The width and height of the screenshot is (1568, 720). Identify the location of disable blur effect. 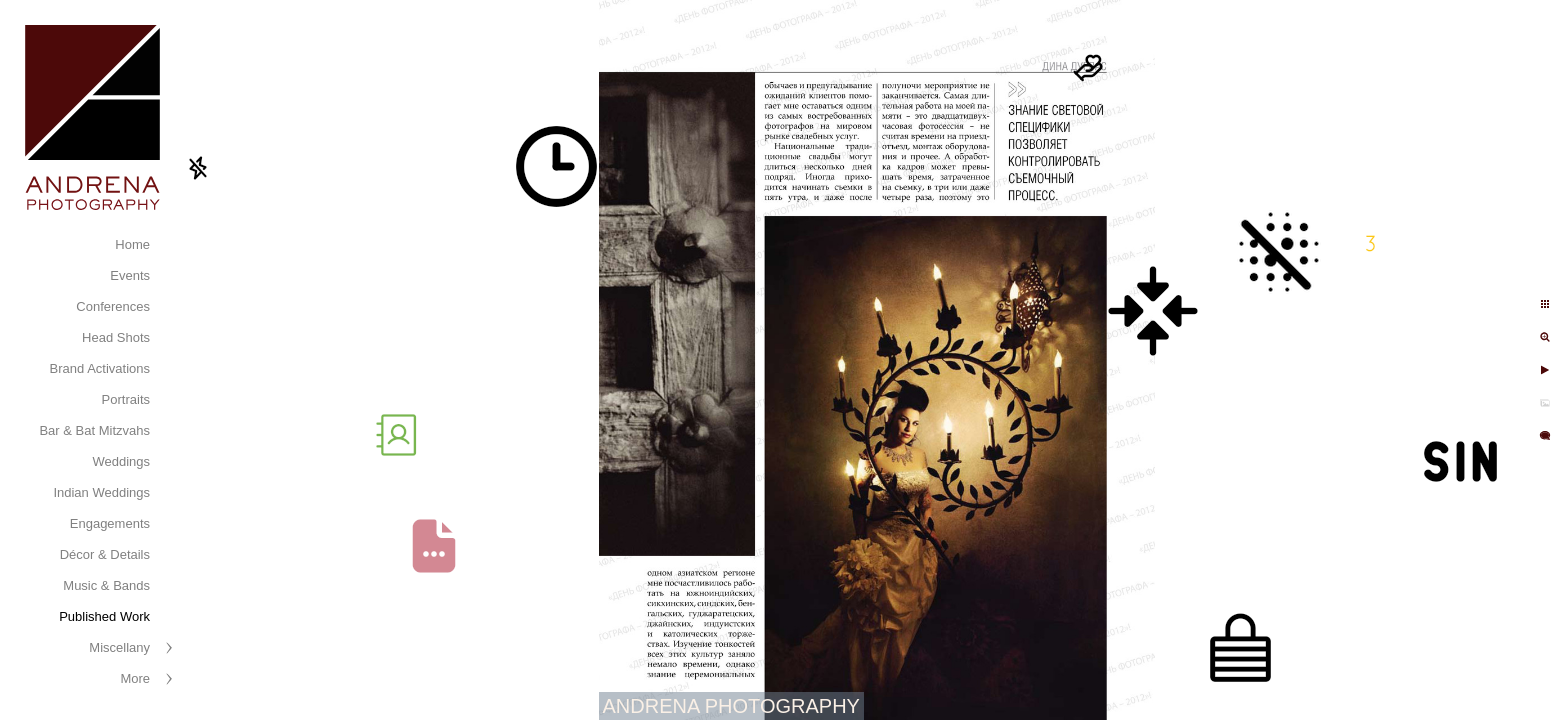
(1279, 252).